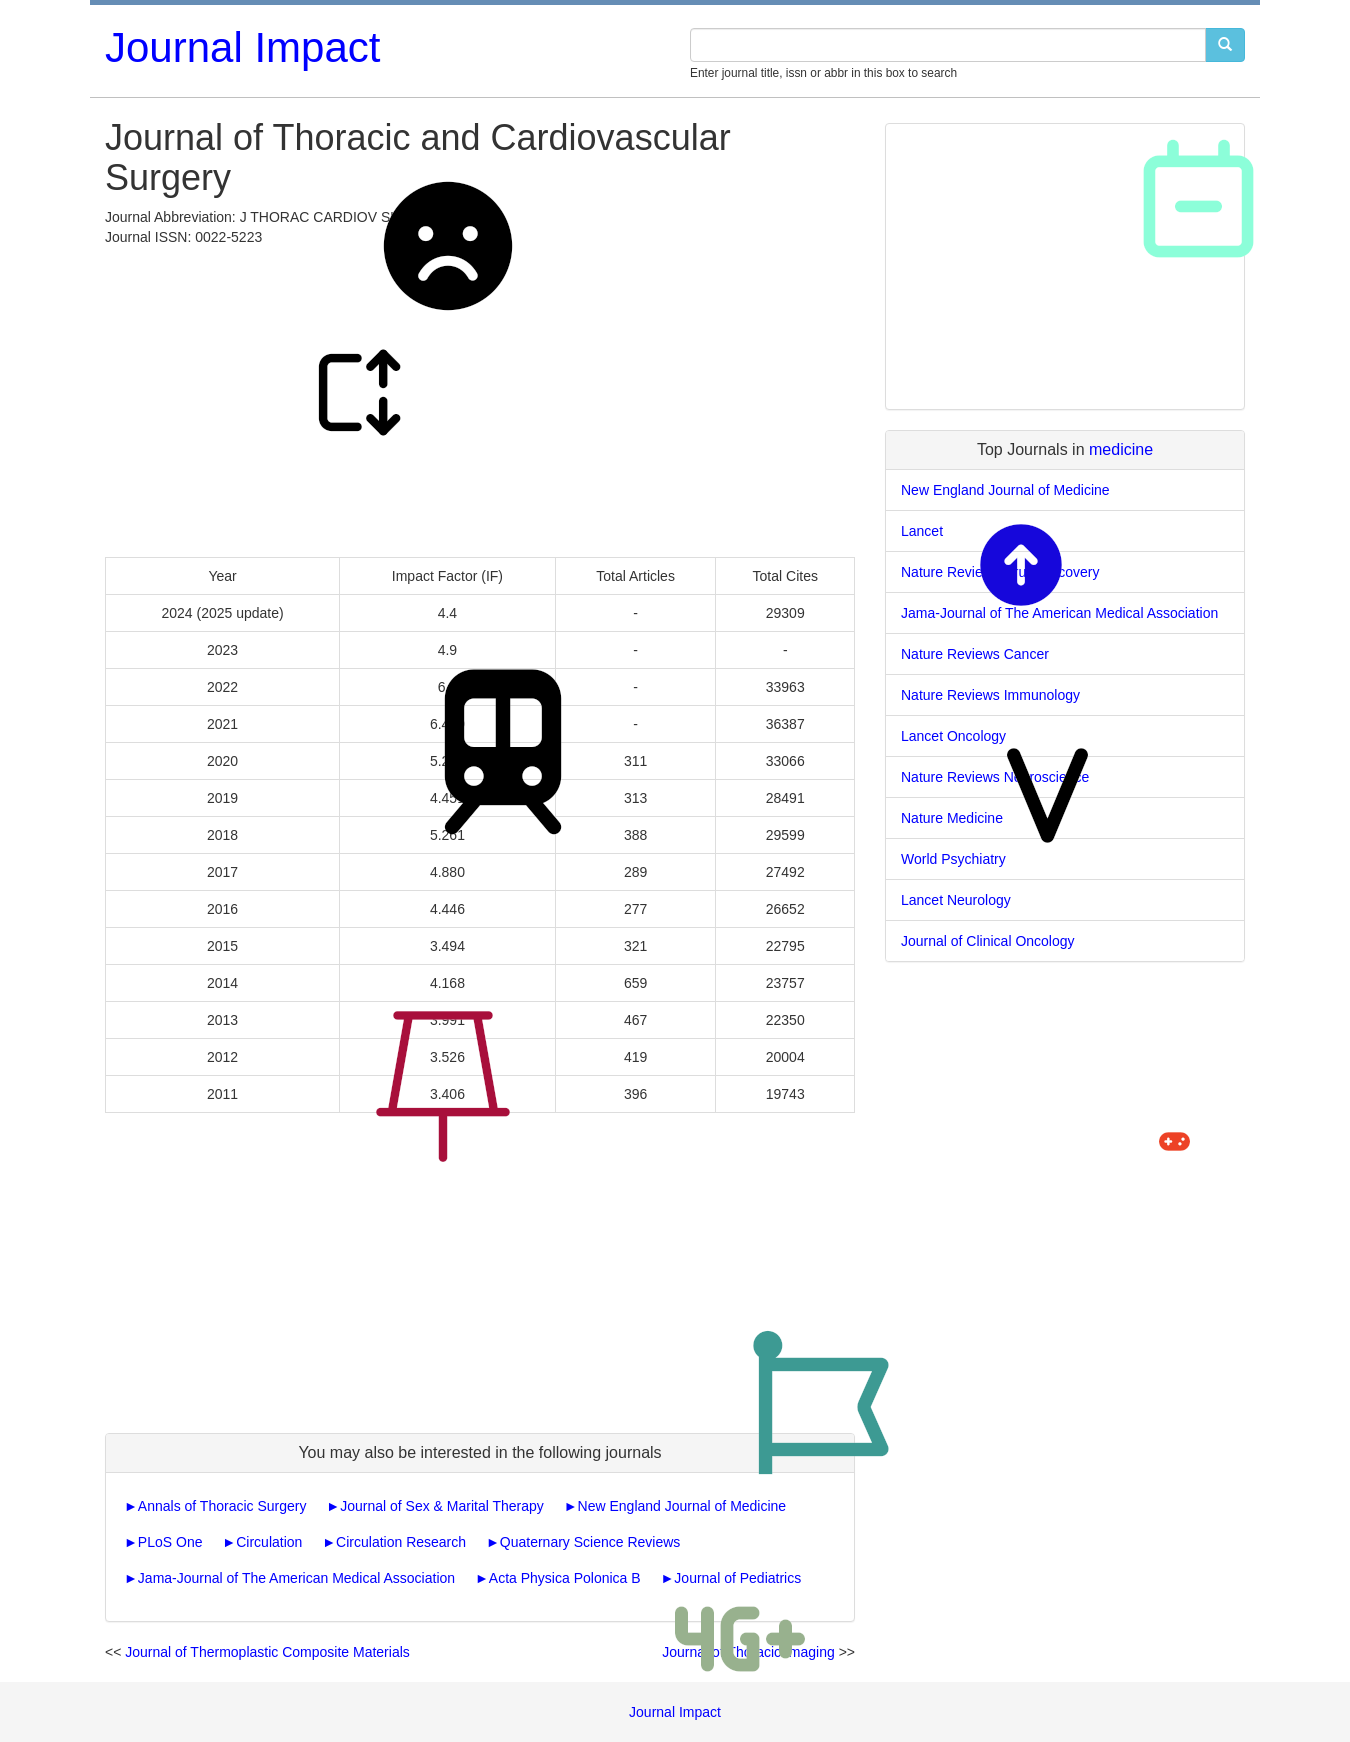 This screenshot has width=1350, height=1742. Describe the element at coordinates (740, 1639) in the screenshot. I see `indicates 4G+ or LTE-Advanced network connectivity` at that location.